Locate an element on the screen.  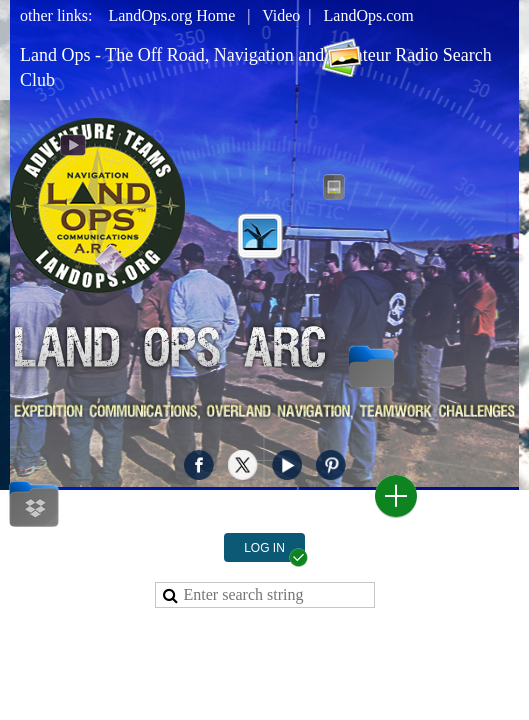
indicates a folder is ready to accept a dragged item is located at coordinates (371, 366).